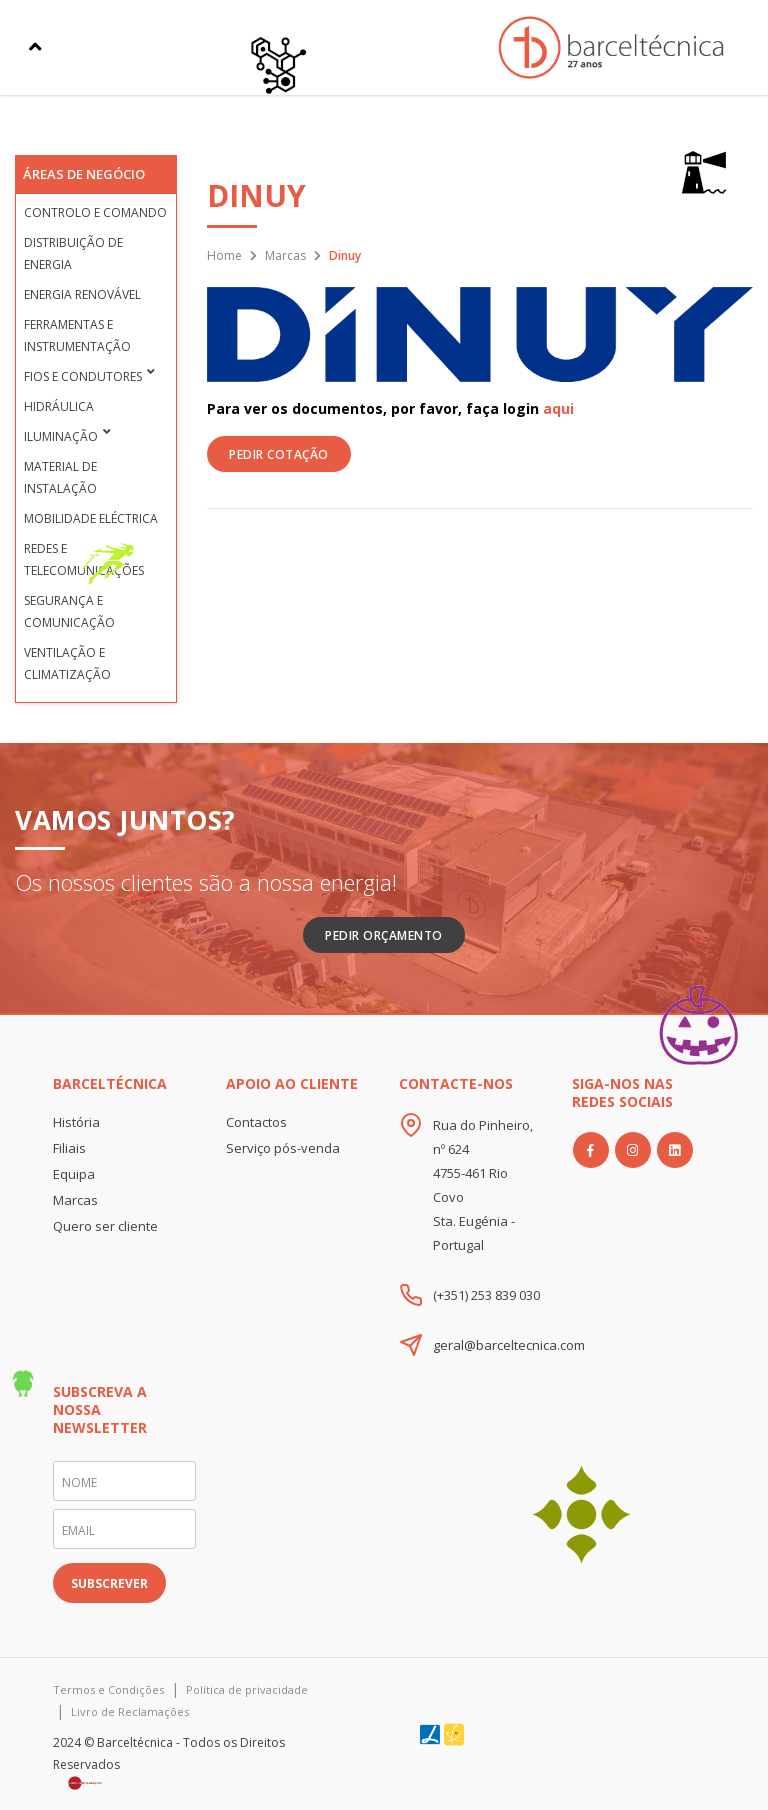 Image resolution: width=768 pixels, height=1810 pixels. What do you see at coordinates (699, 1025) in the screenshot?
I see `access halloween-themed content or events` at bounding box center [699, 1025].